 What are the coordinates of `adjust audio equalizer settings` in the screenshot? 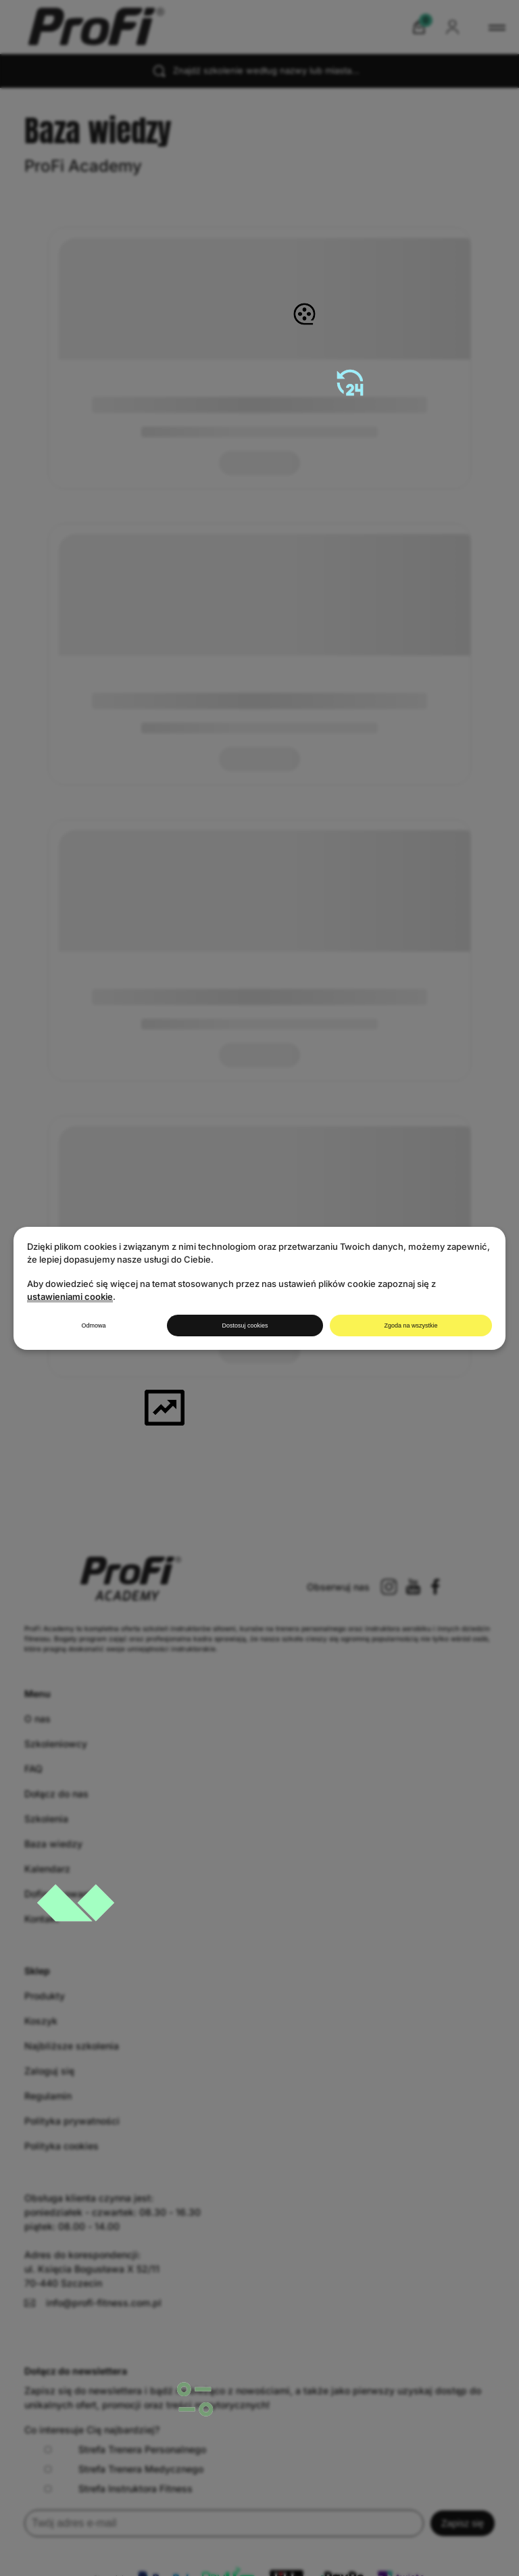 It's located at (195, 2399).